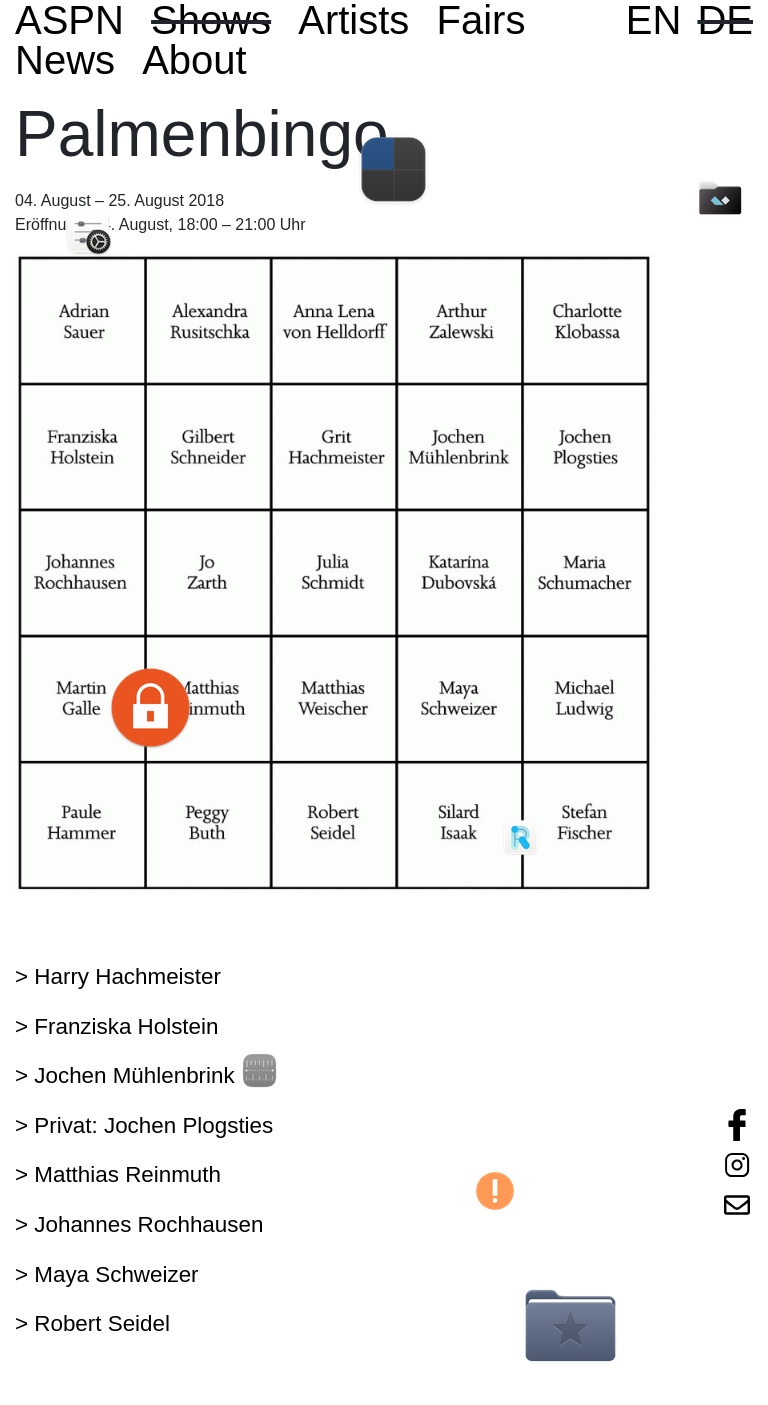 The width and height of the screenshot is (768, 1405). Describe the element at coordinates (88, 232) in the screenshot. I see `open grub customizer to configure bootloader settings` at that location.